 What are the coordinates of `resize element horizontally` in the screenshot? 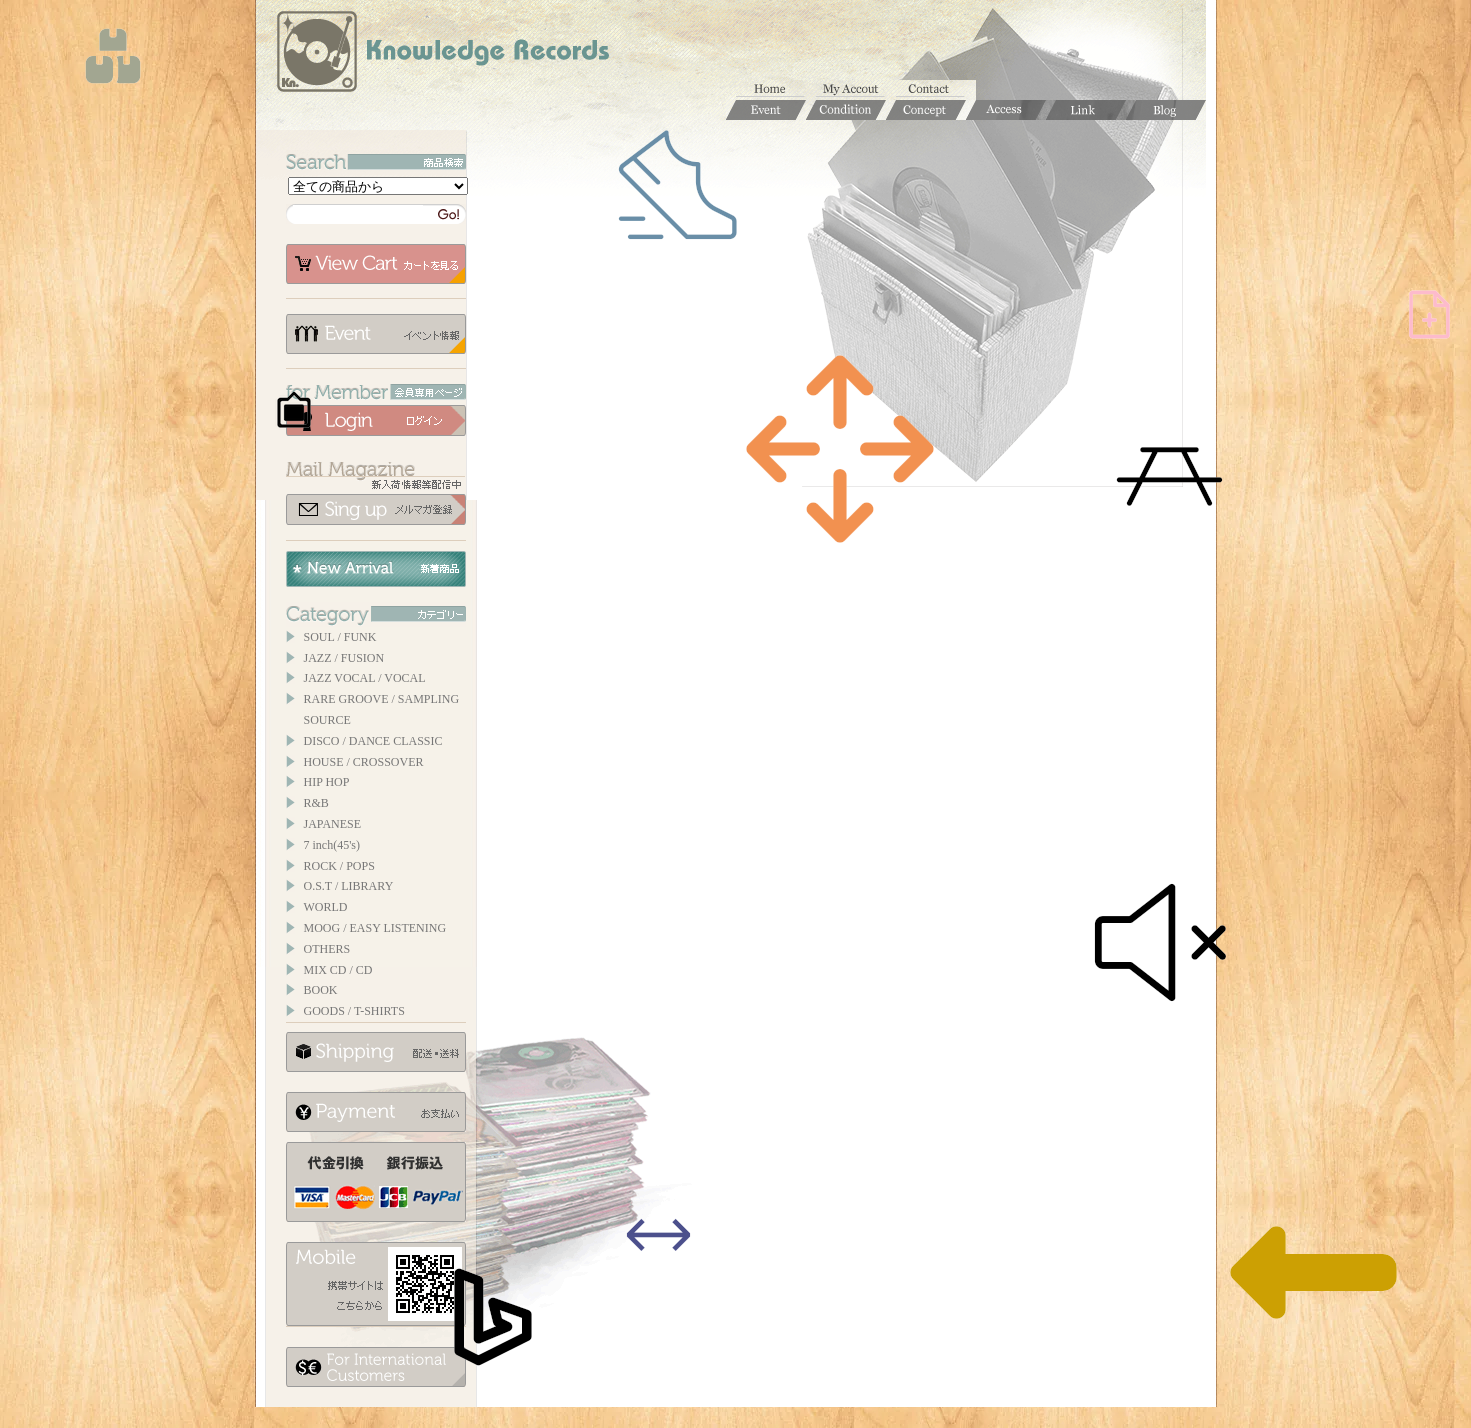 It's located at (658, 1232).